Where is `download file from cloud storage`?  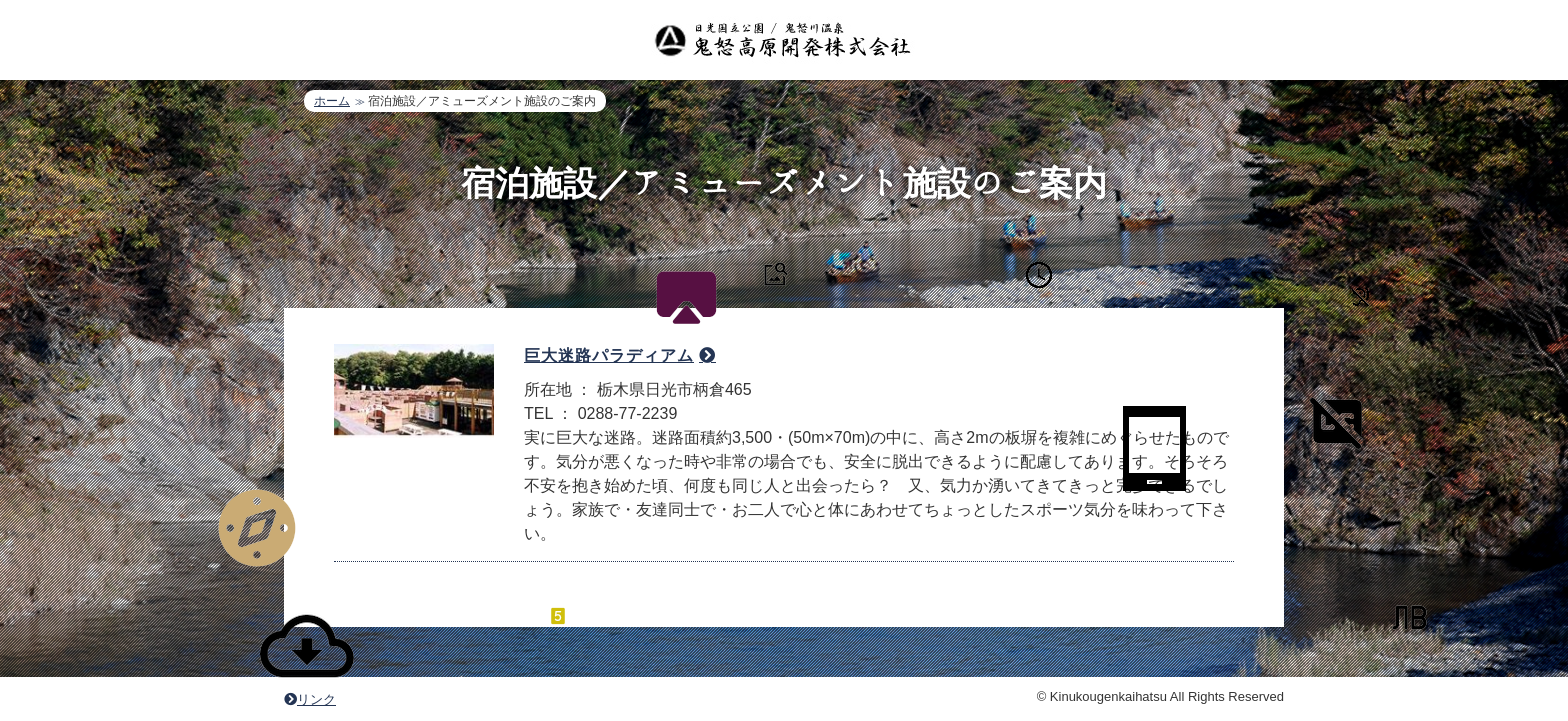 download file from cloud storage is located at coordinates (307, 646).